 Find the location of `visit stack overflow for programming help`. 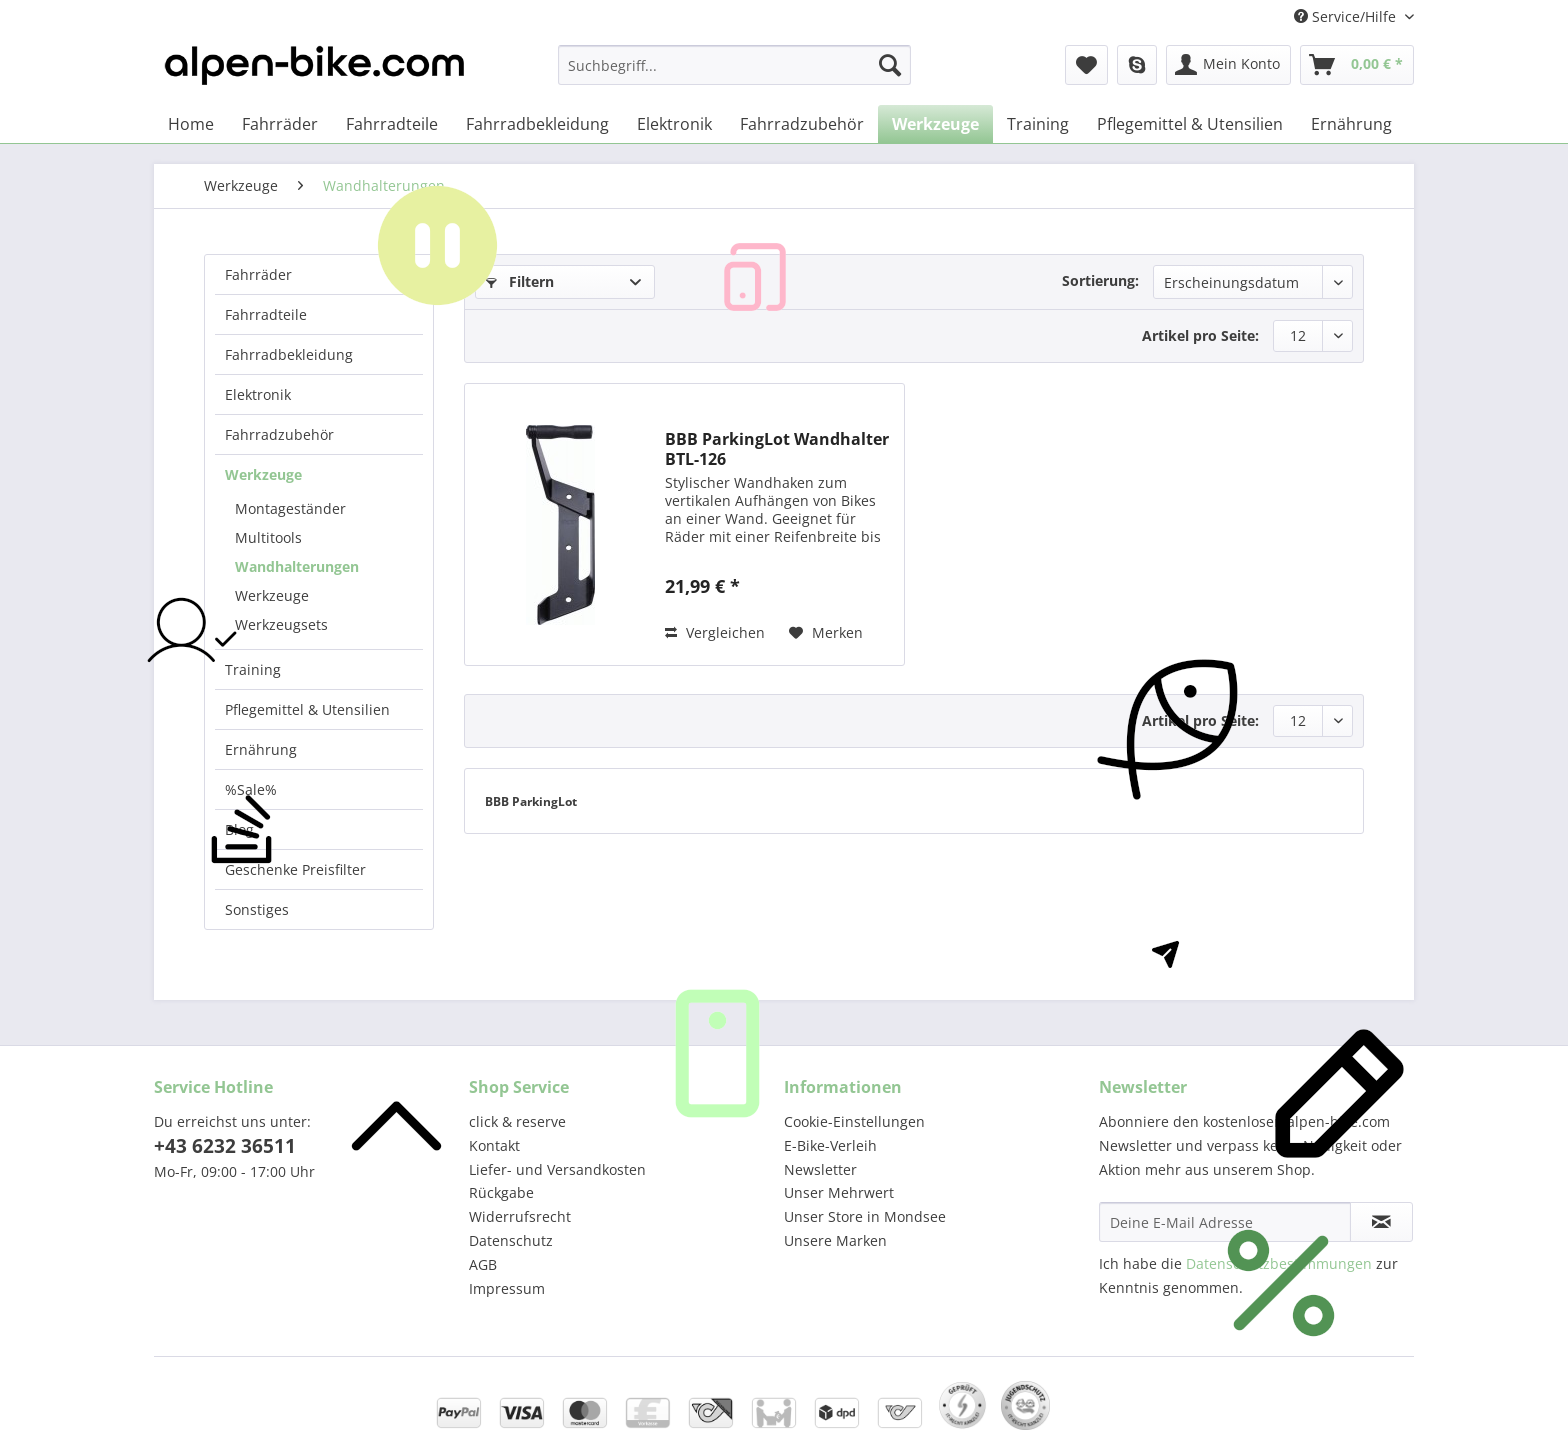

visit stack overflow for programming help is located at coordinates (241, 830).